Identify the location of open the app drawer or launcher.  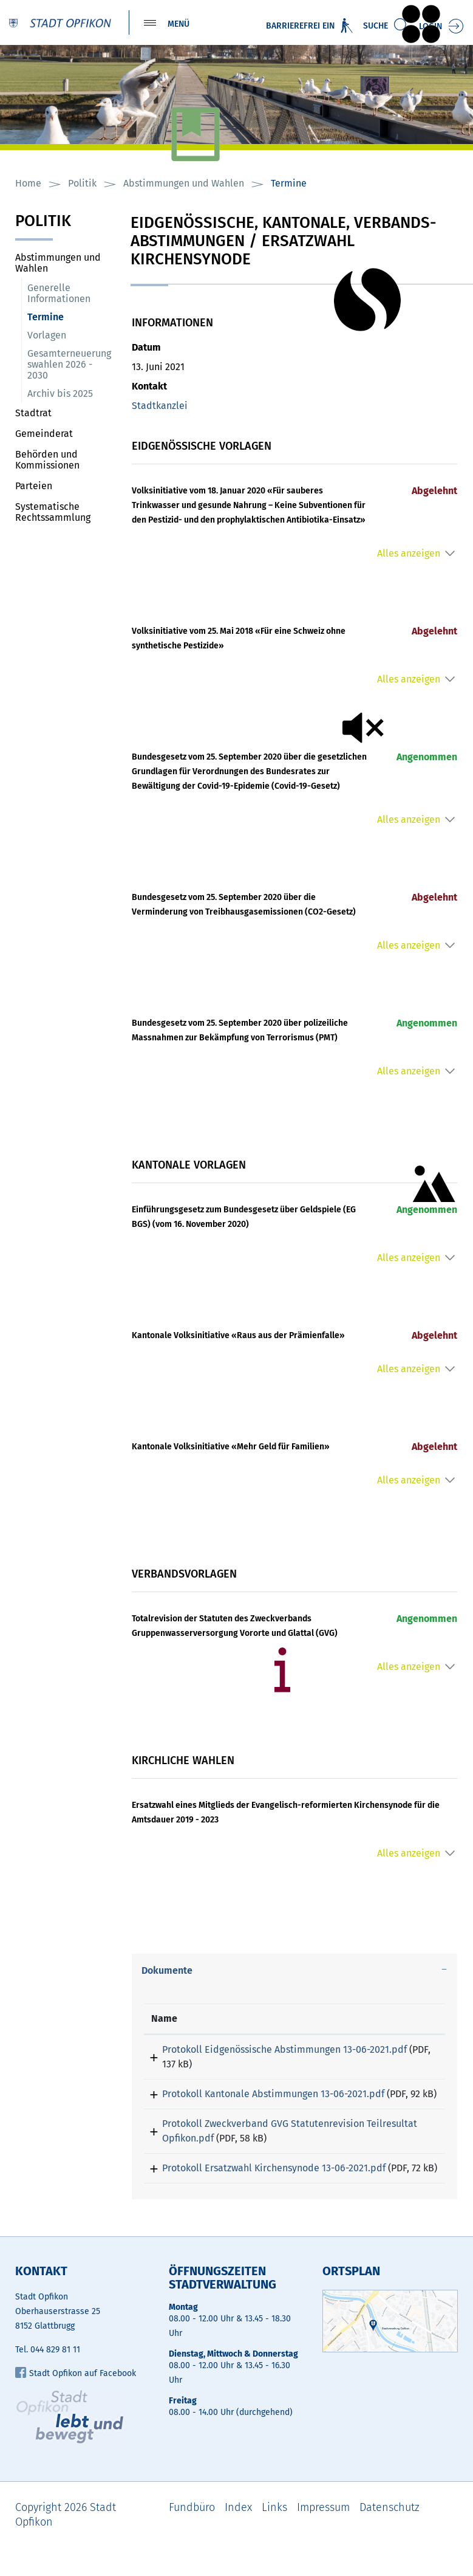
(421, 24).